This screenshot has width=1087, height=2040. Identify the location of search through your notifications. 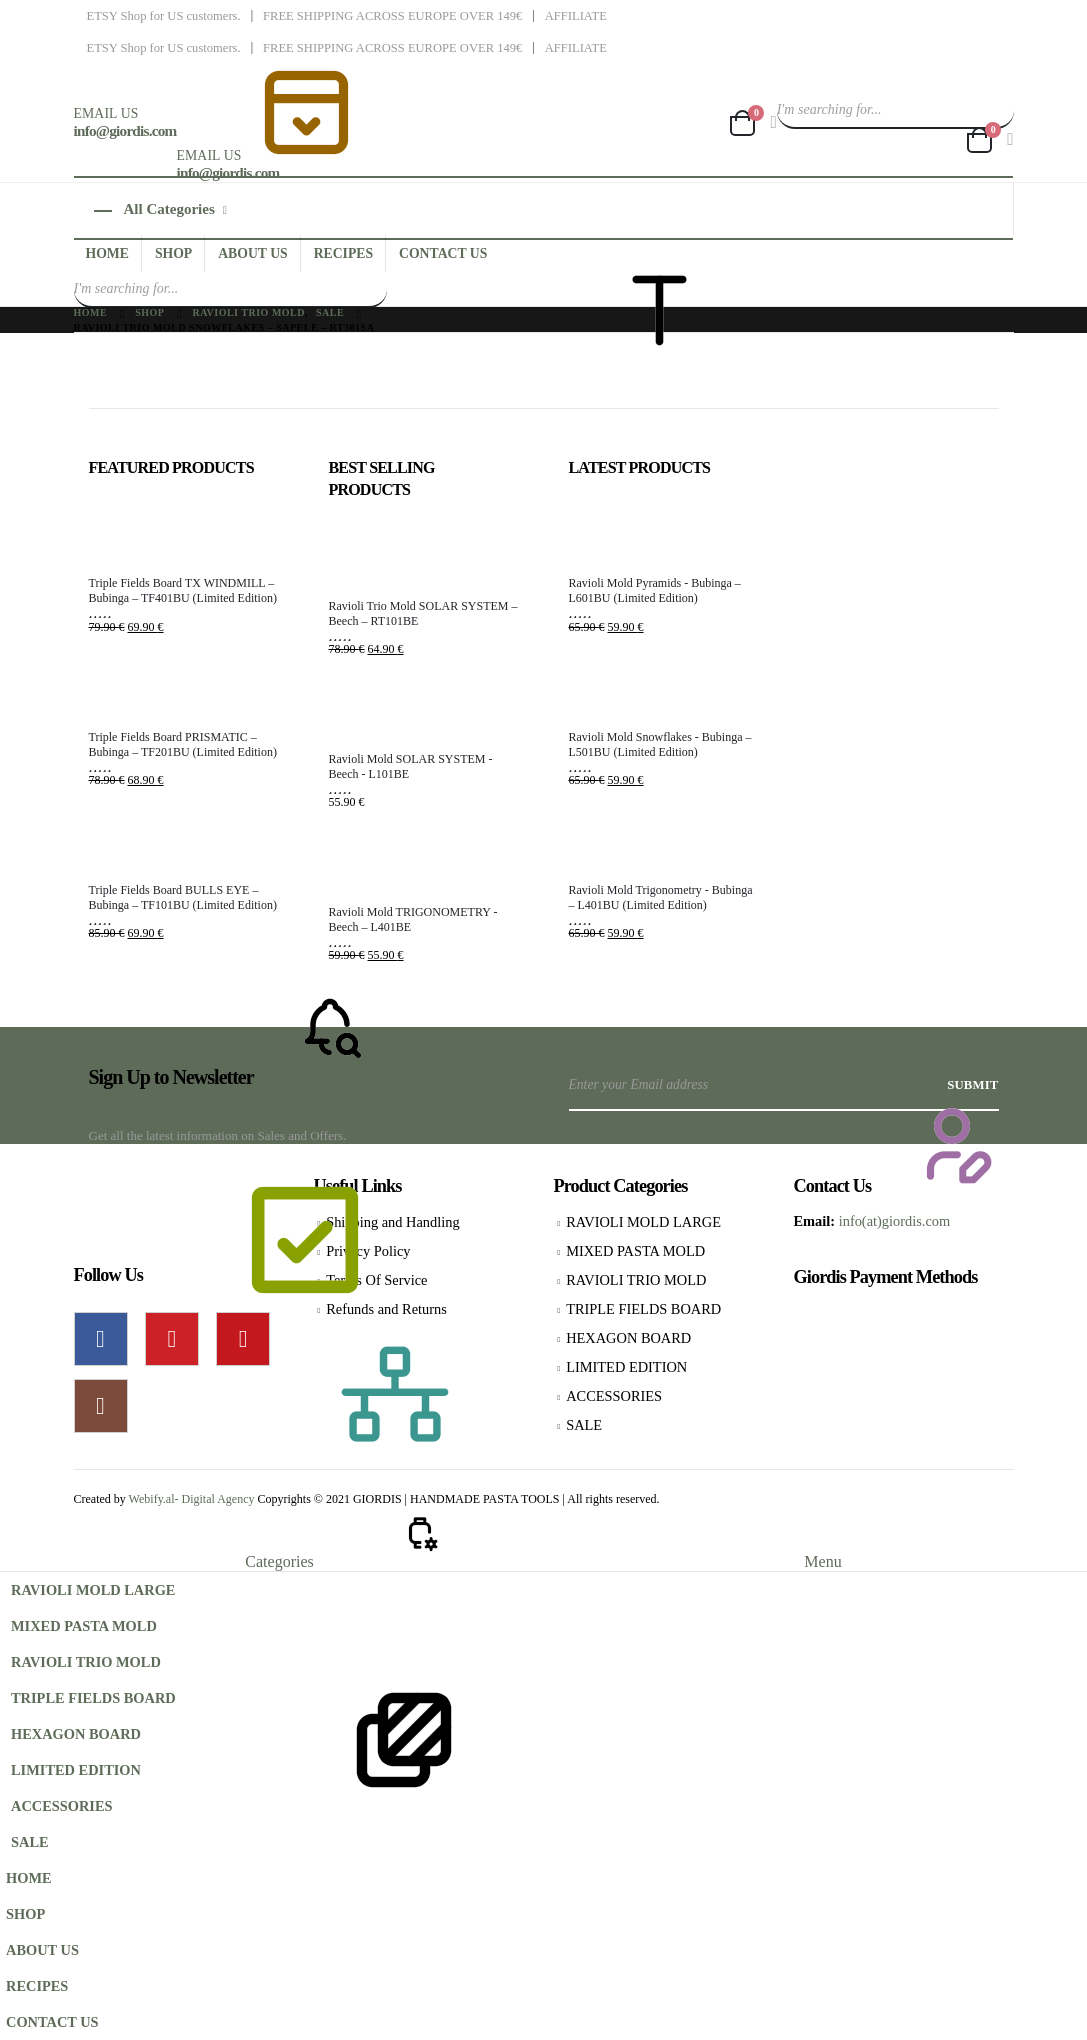
(330, 1027).